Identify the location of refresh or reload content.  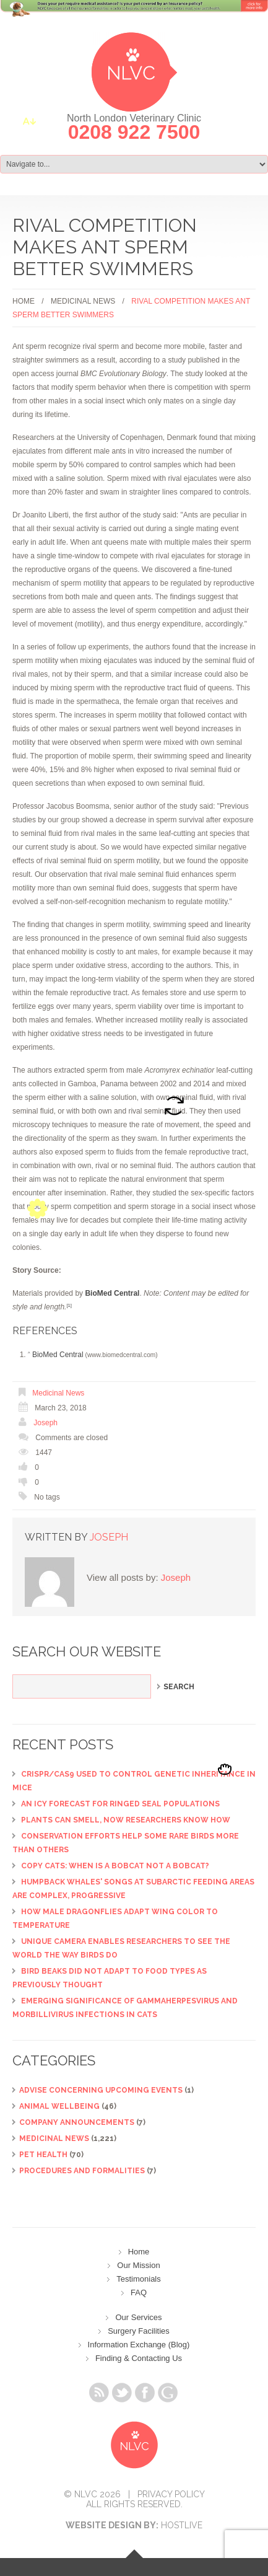
(174, 1106).